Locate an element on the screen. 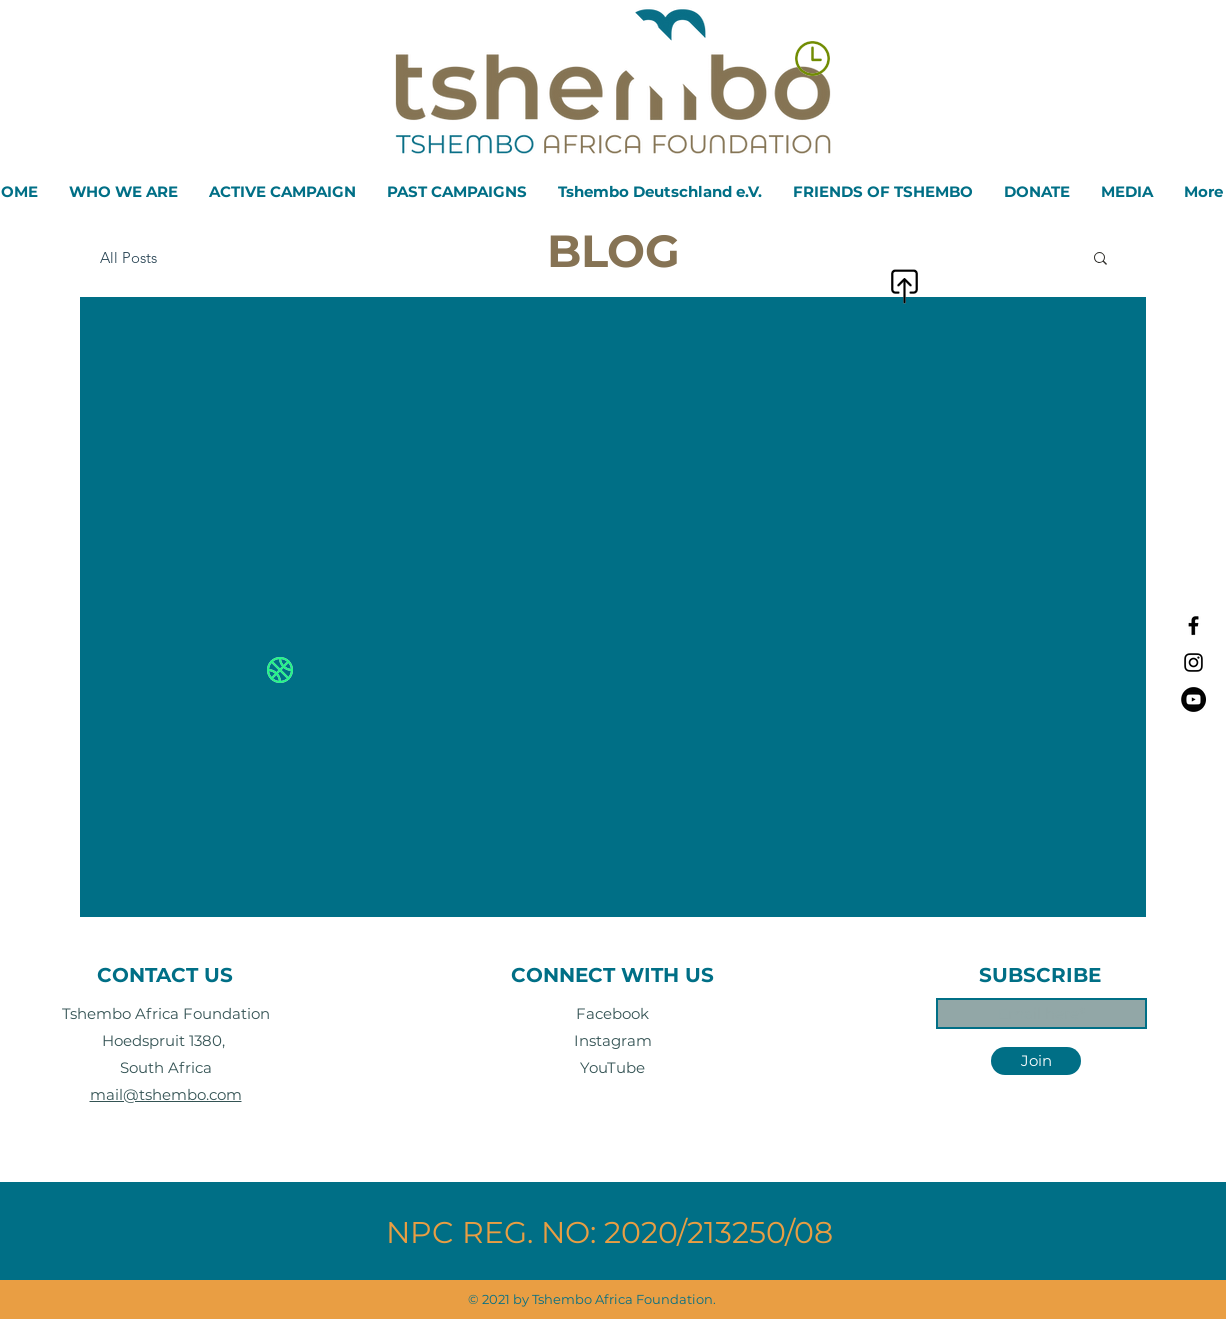  upload a file or document is located at coordinates (904, 286).